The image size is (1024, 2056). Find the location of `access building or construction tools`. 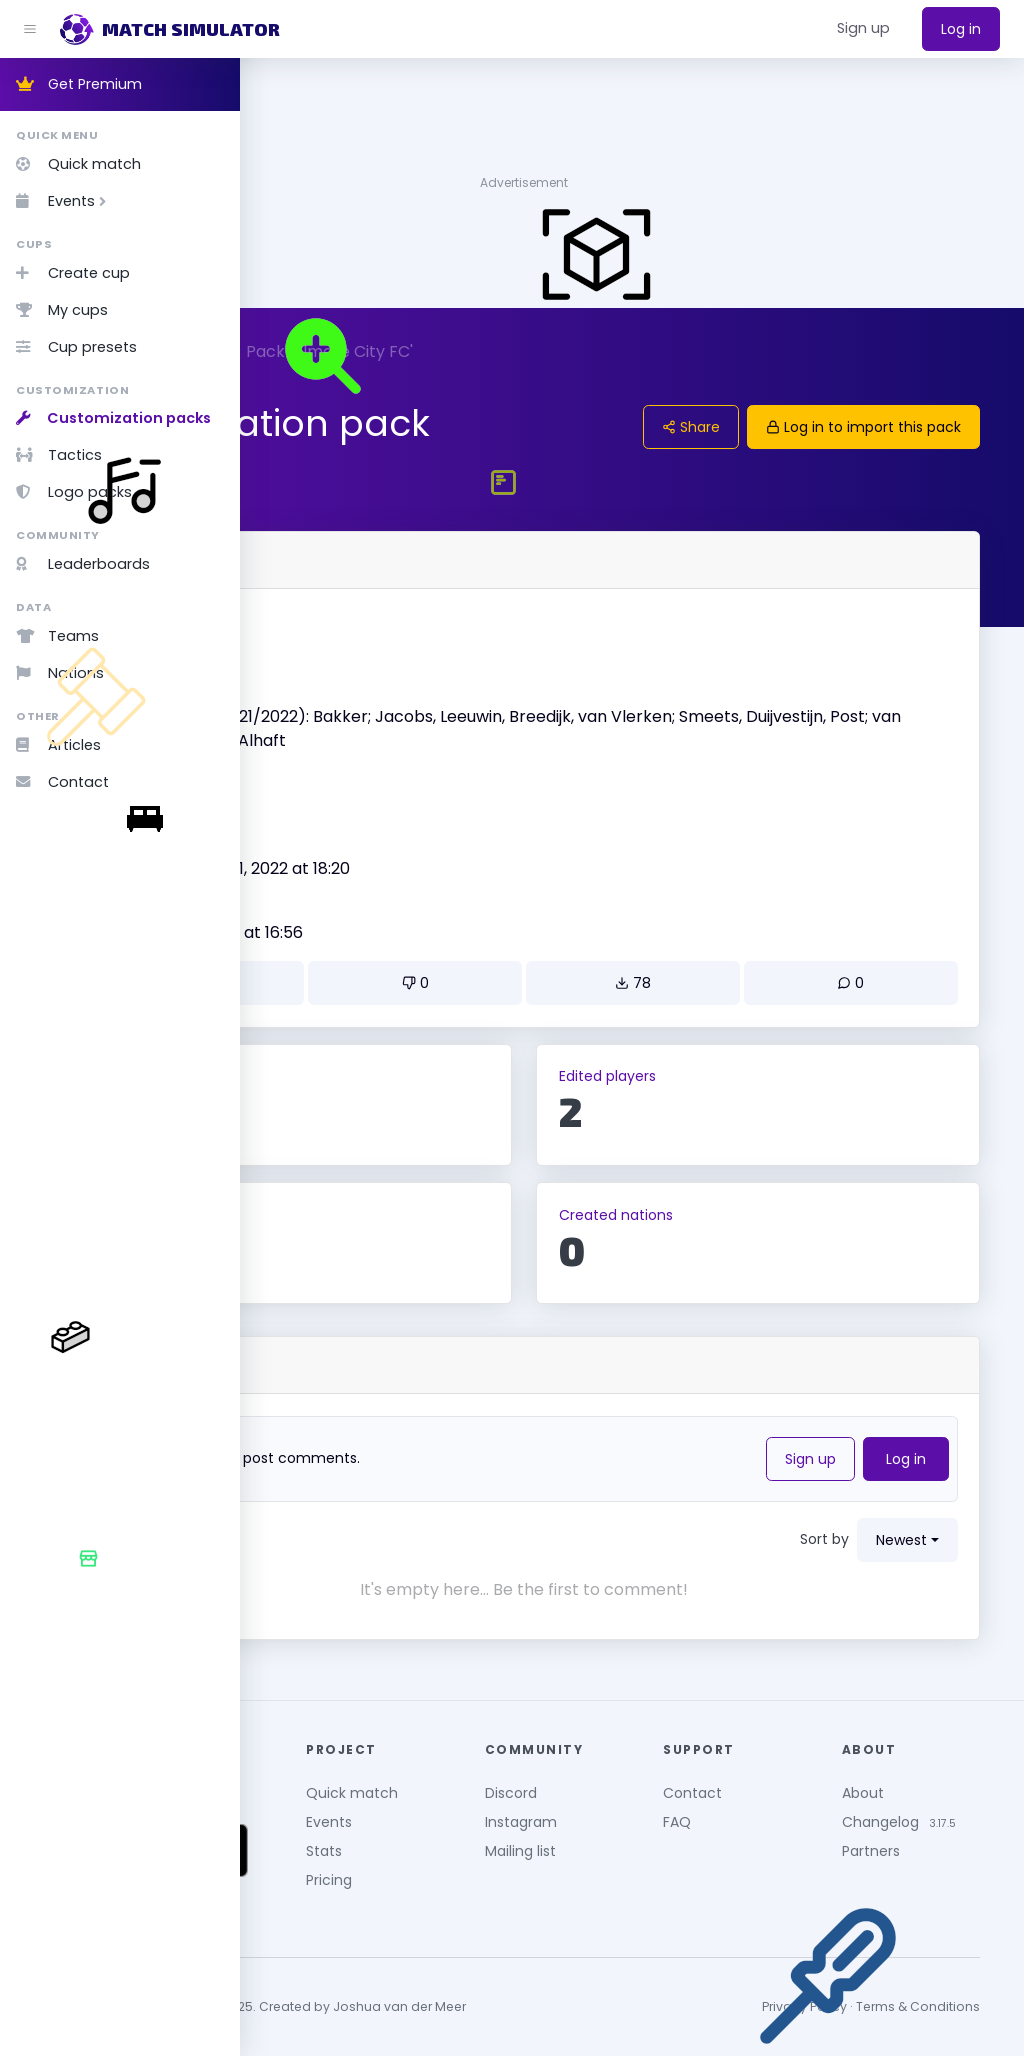

access building or construction tools is located at coordinates (70, 1336).